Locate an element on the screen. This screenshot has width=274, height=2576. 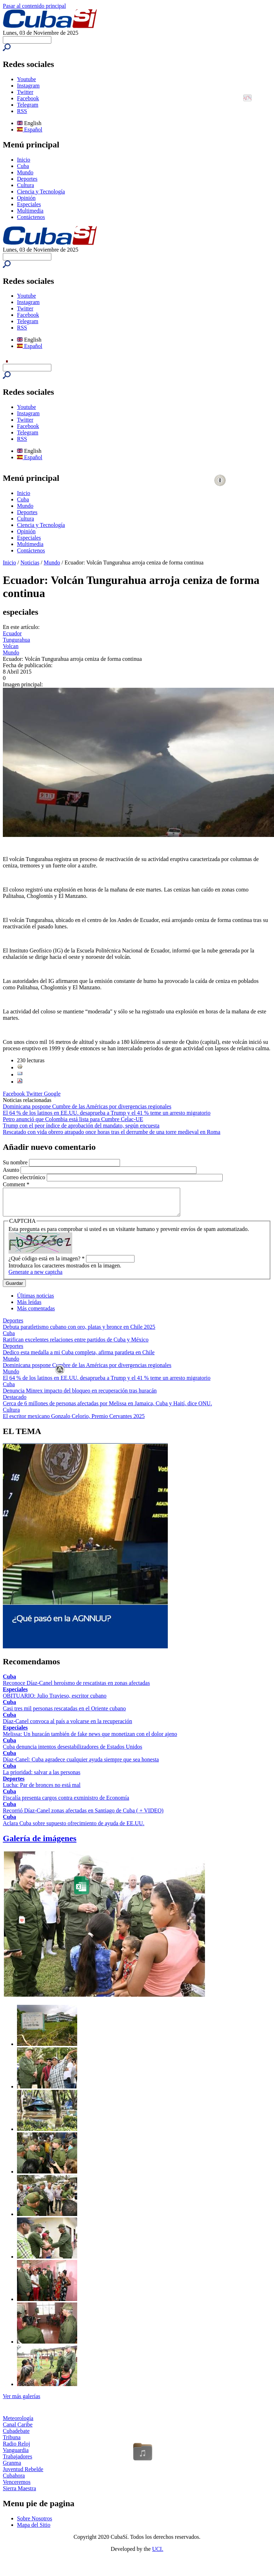
open power statistics application is located at coordinates (247, 98).